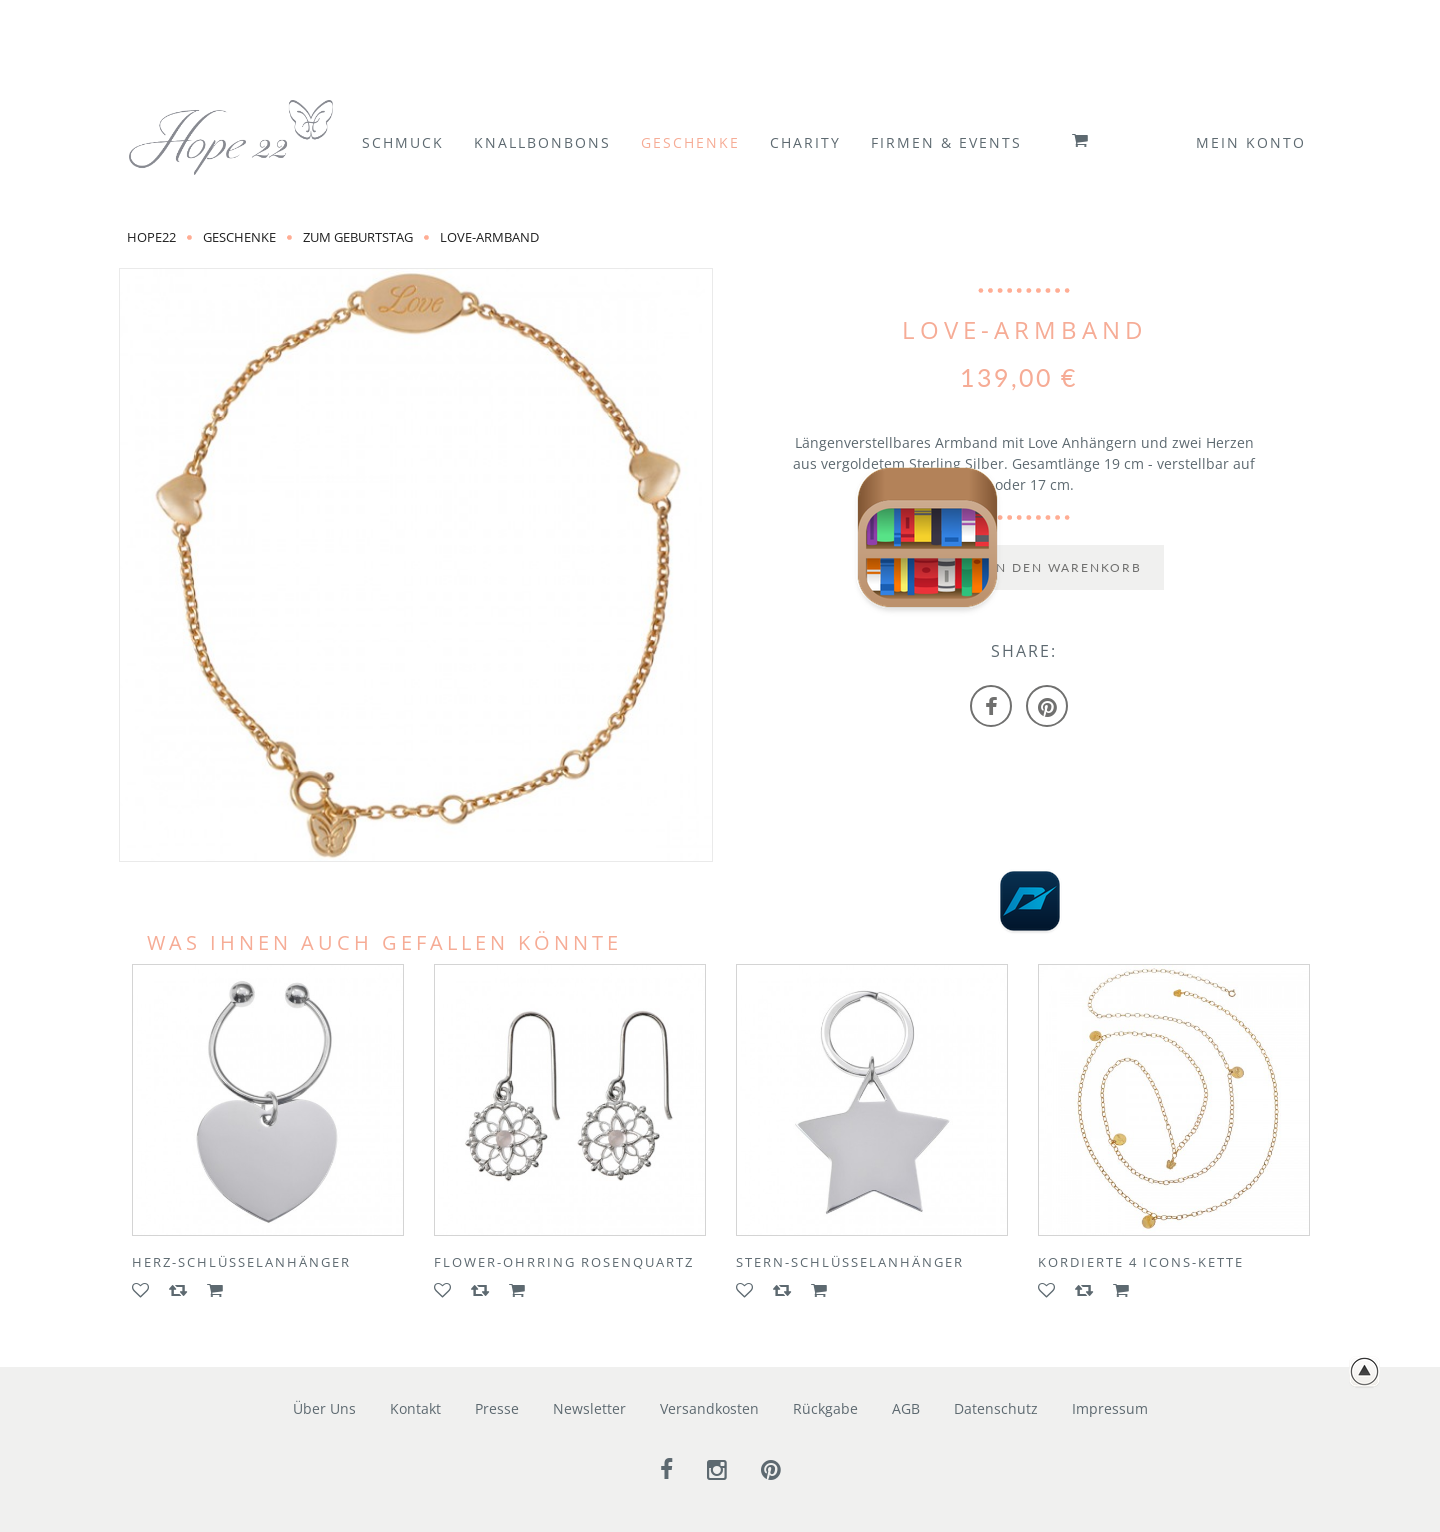 This screenshot has height=1532, width=1440. What do you see at coordinates (927, 537) in the screenshot?
I see `open read it later app to view saved articles` at bounding box center [927, 537].